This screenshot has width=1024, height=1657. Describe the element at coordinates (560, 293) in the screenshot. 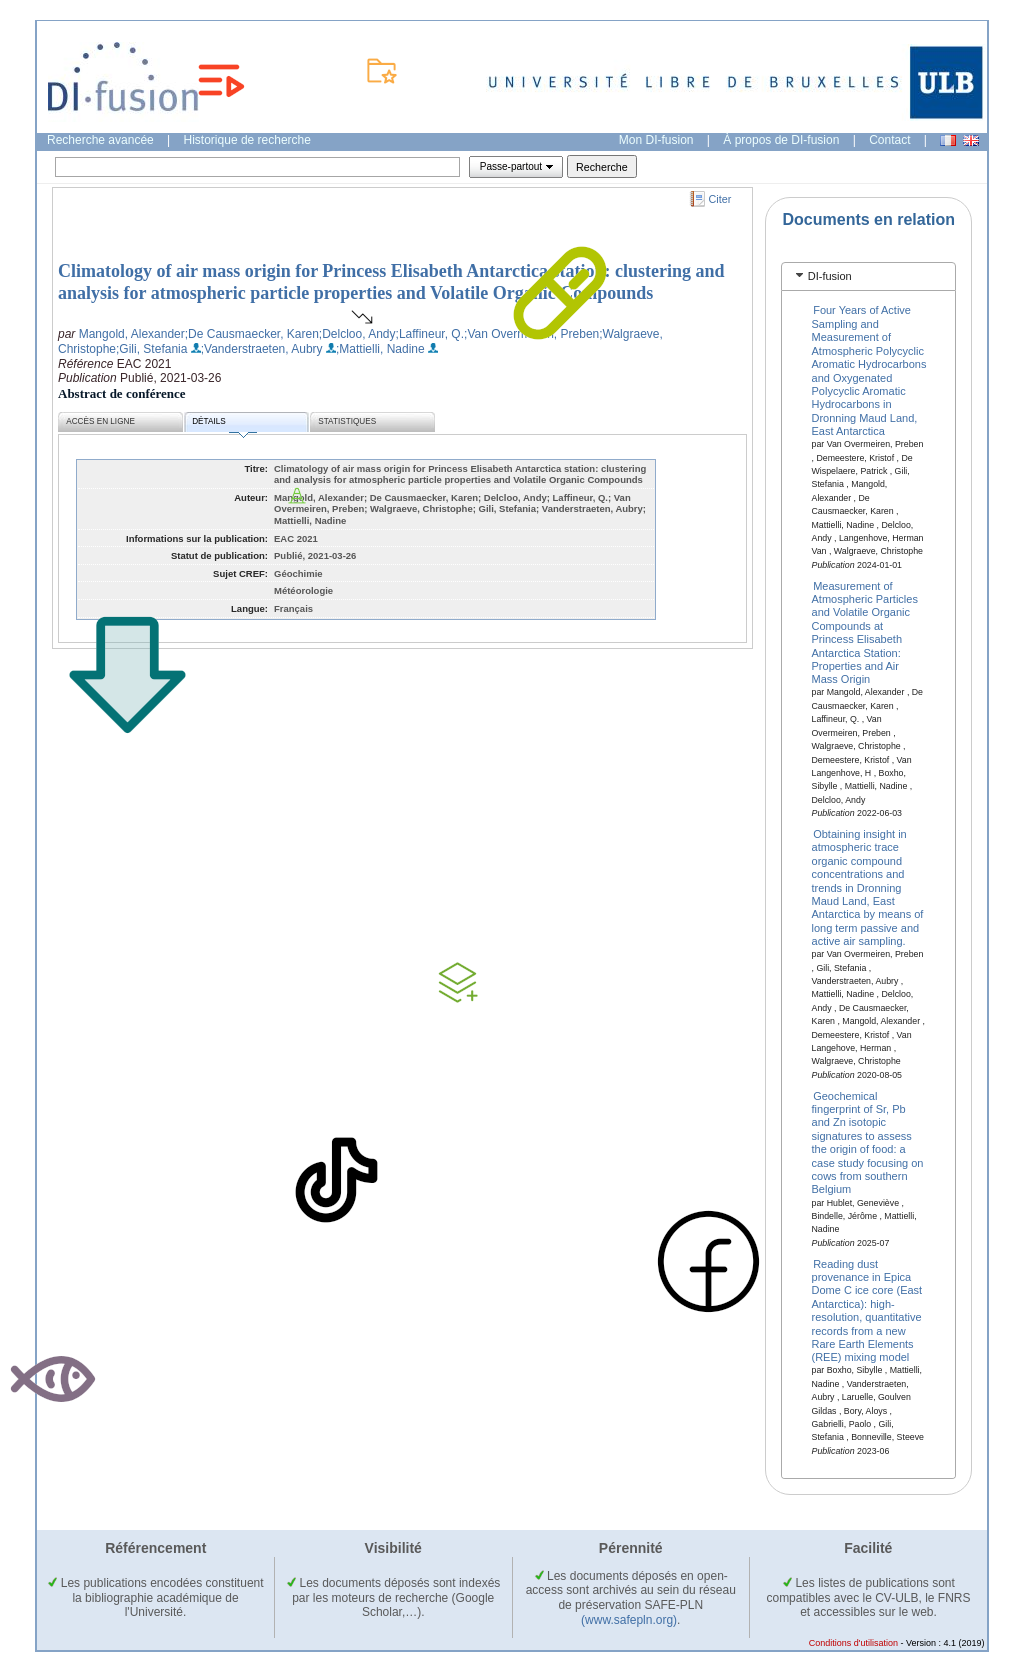

I see `access medication reminders` at that location.